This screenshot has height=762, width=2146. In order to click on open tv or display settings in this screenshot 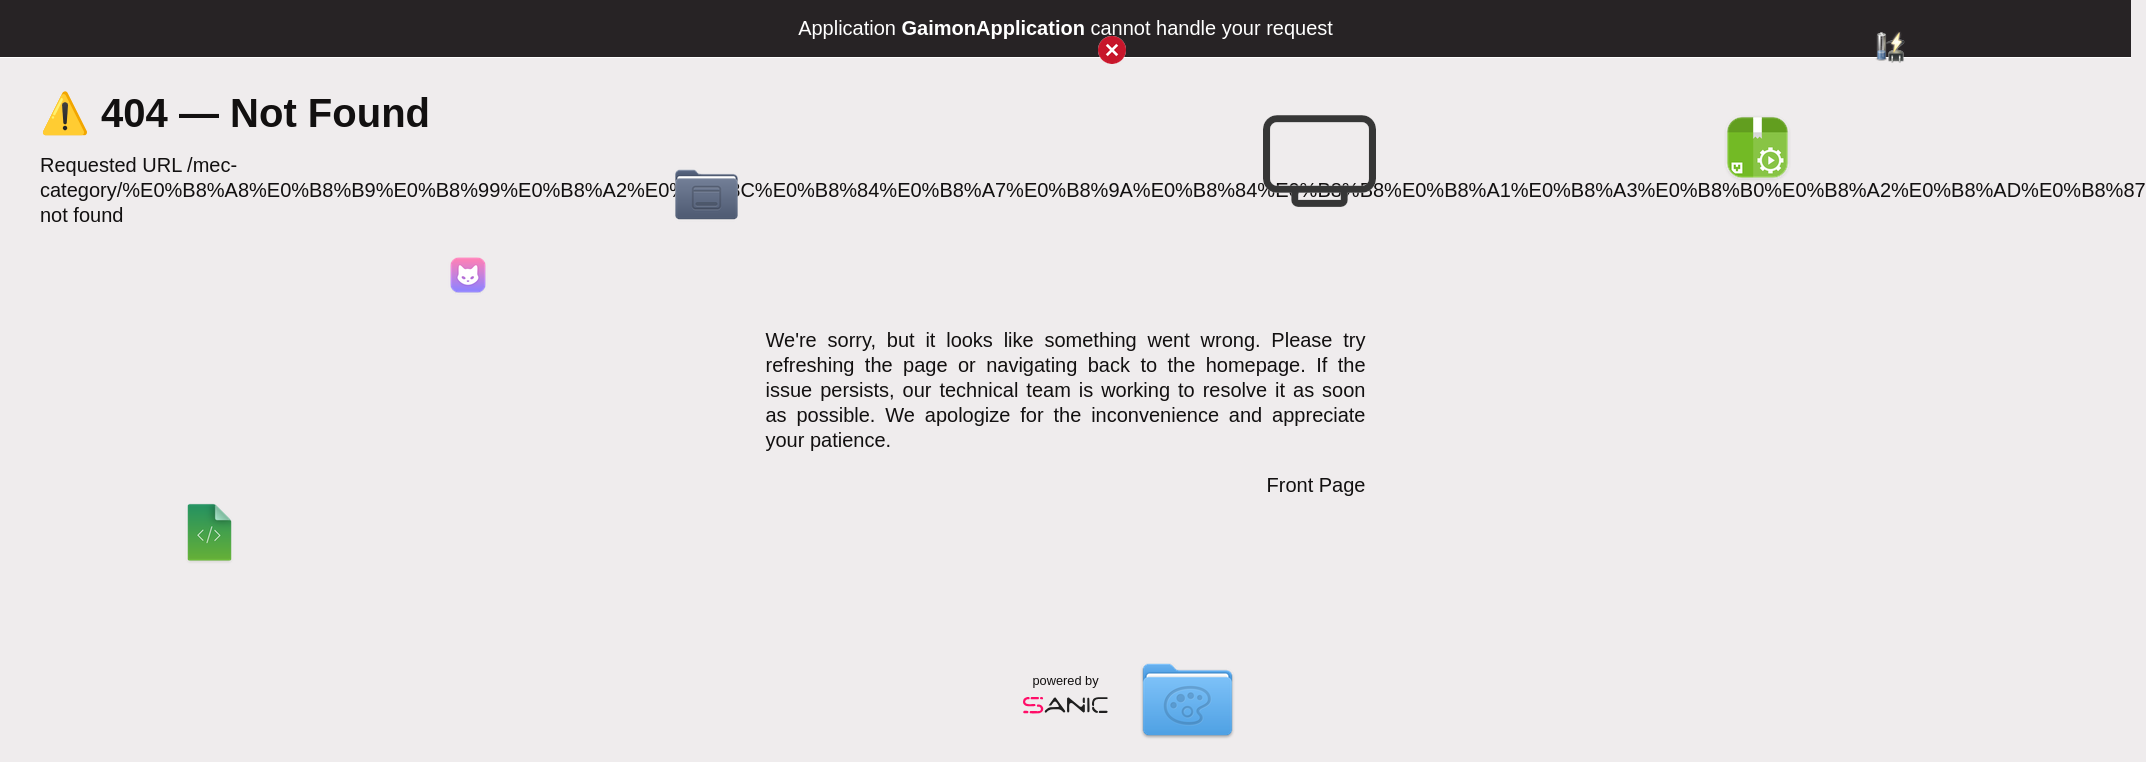, I will do `click(1319, 157)`.